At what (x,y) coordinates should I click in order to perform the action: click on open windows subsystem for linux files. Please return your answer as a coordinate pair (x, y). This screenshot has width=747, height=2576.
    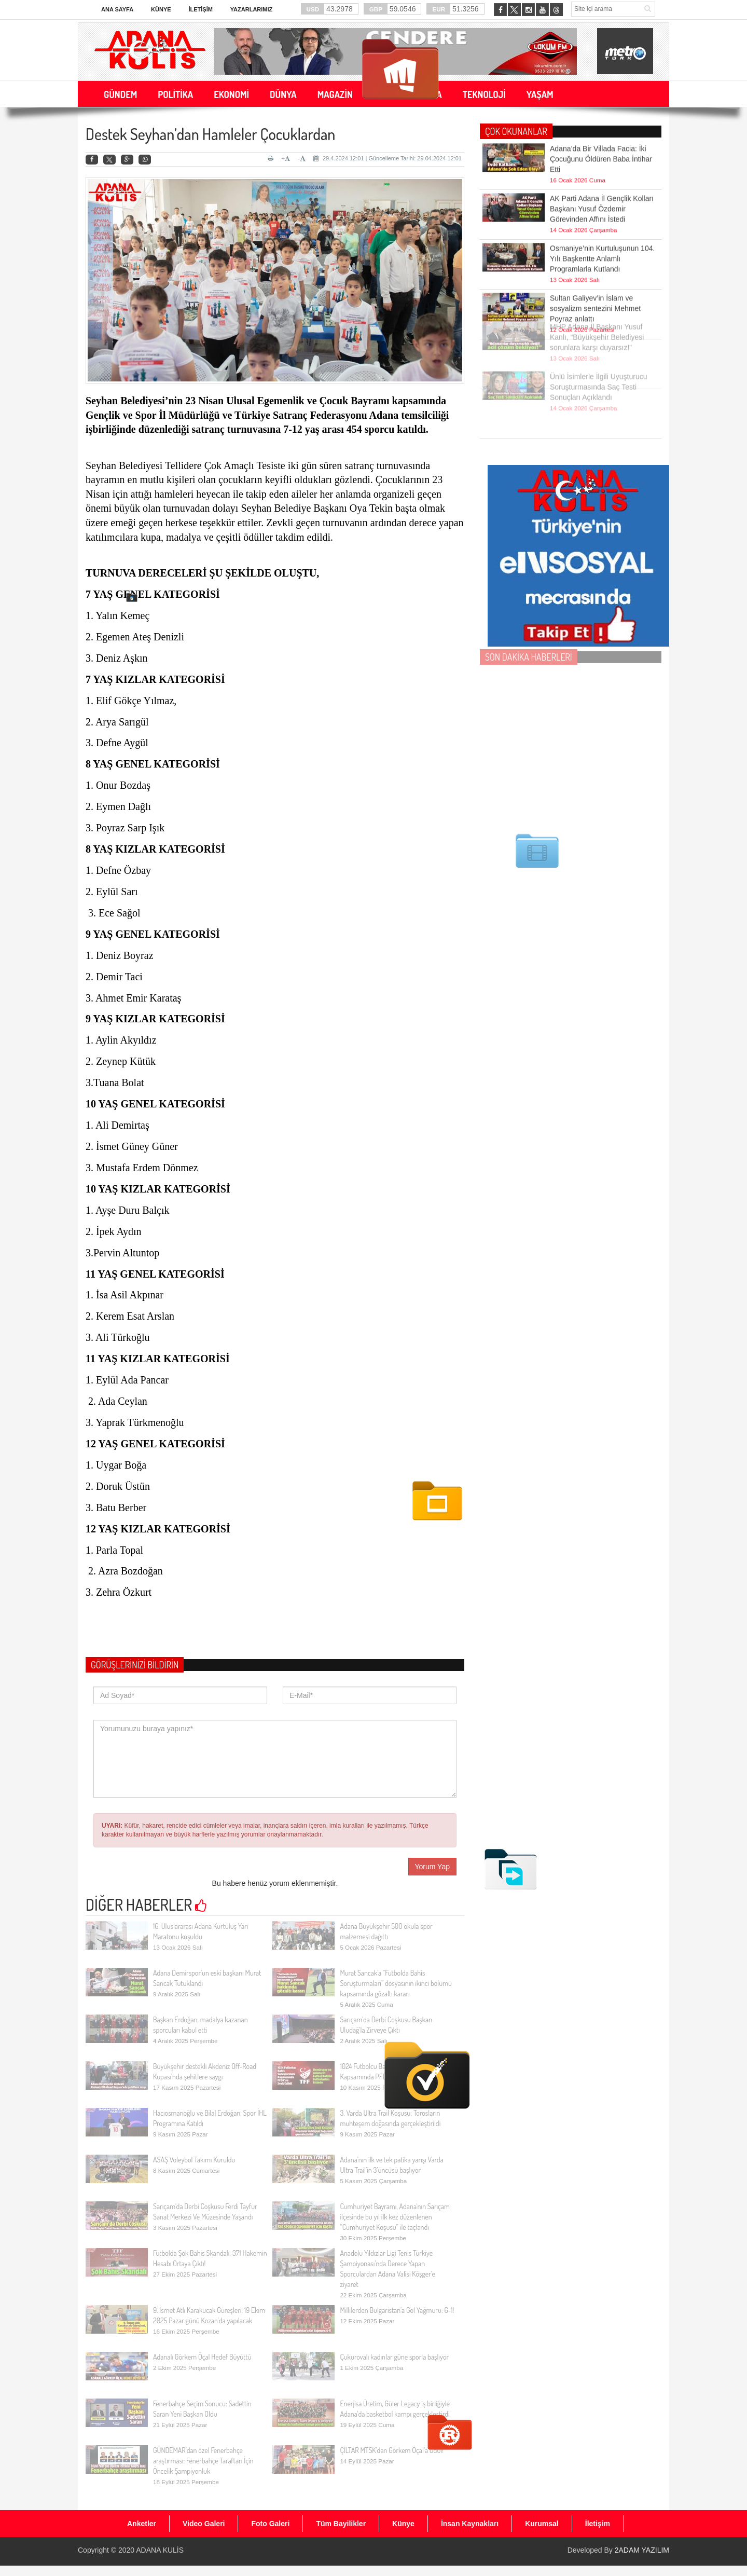
    Looking at the image, I should click on (132, 598).